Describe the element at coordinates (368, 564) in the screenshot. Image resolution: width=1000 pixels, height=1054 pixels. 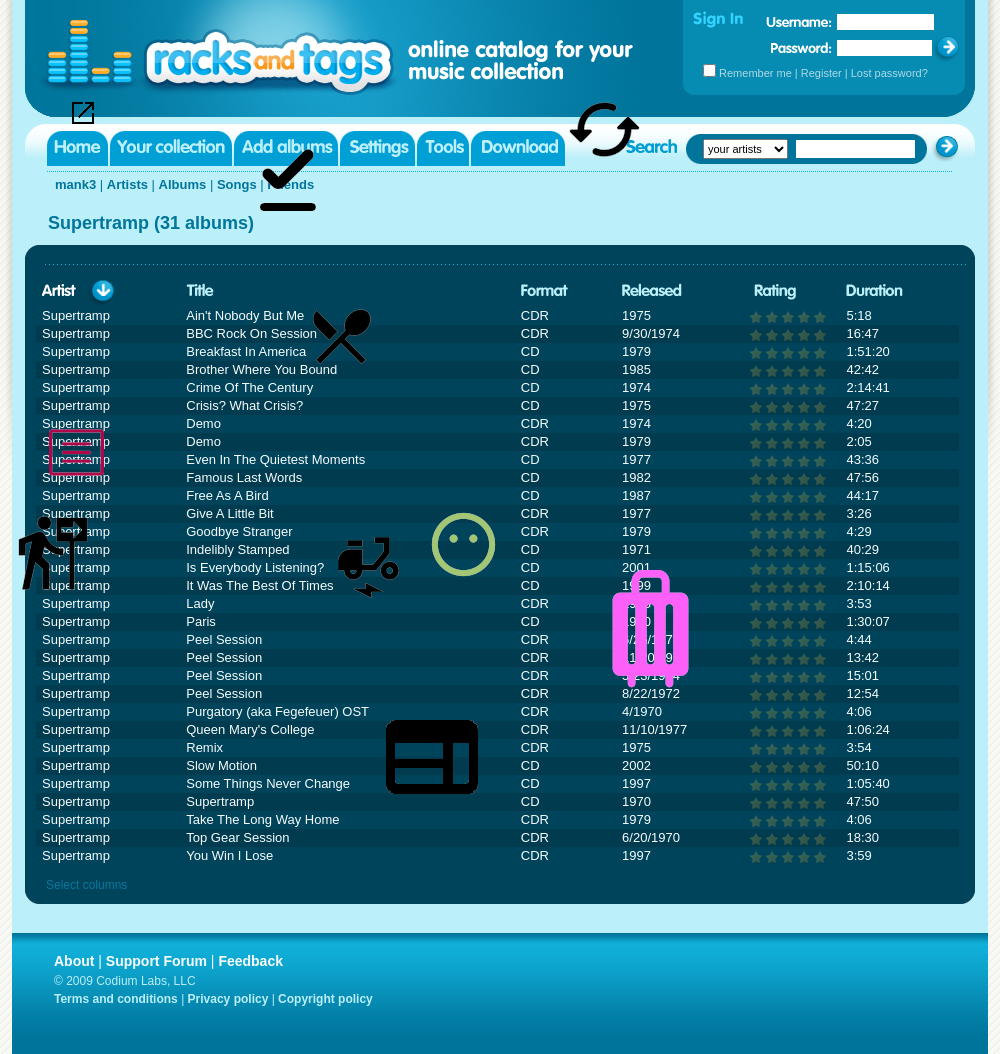
I see `select electric moped as transportation mode` at that location.